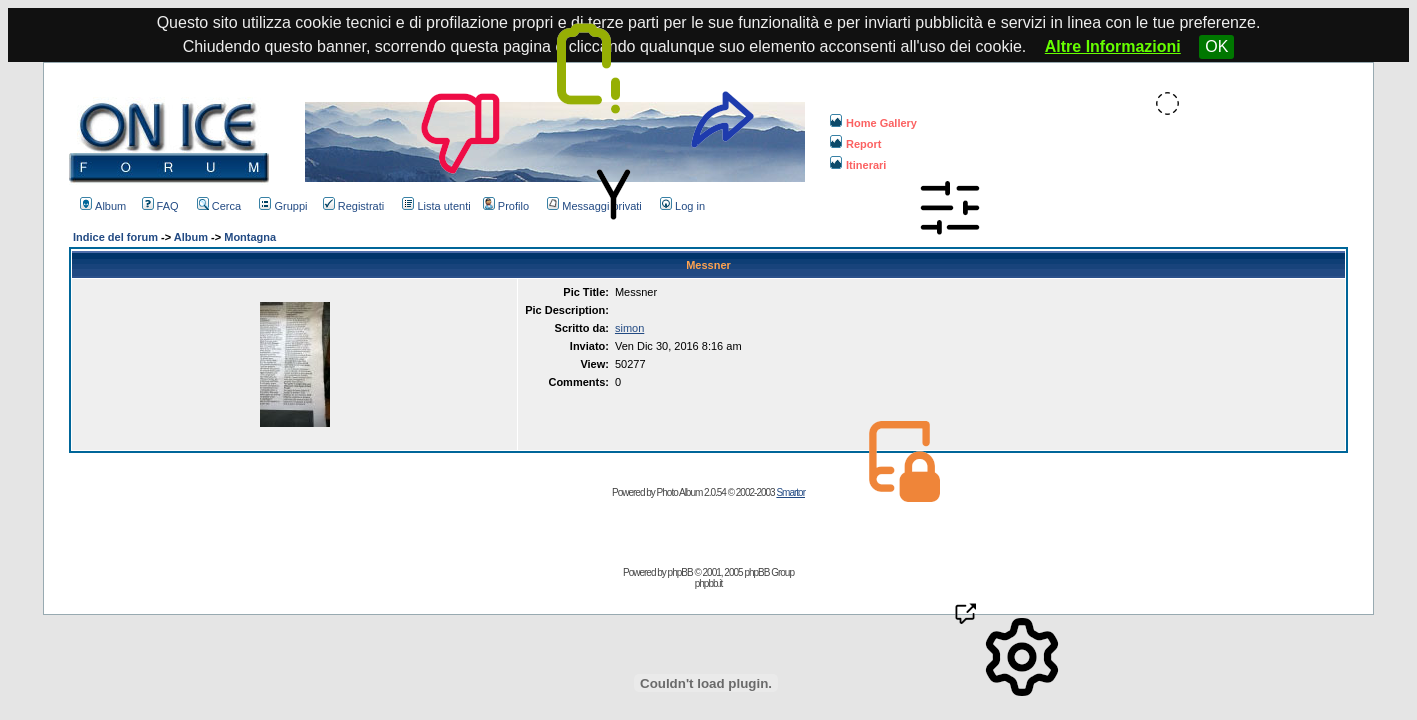  What do you see at coordinates (950, 207) in the screenshot?
I see `adjust settings or preferences` at bounding box center [950, 207].